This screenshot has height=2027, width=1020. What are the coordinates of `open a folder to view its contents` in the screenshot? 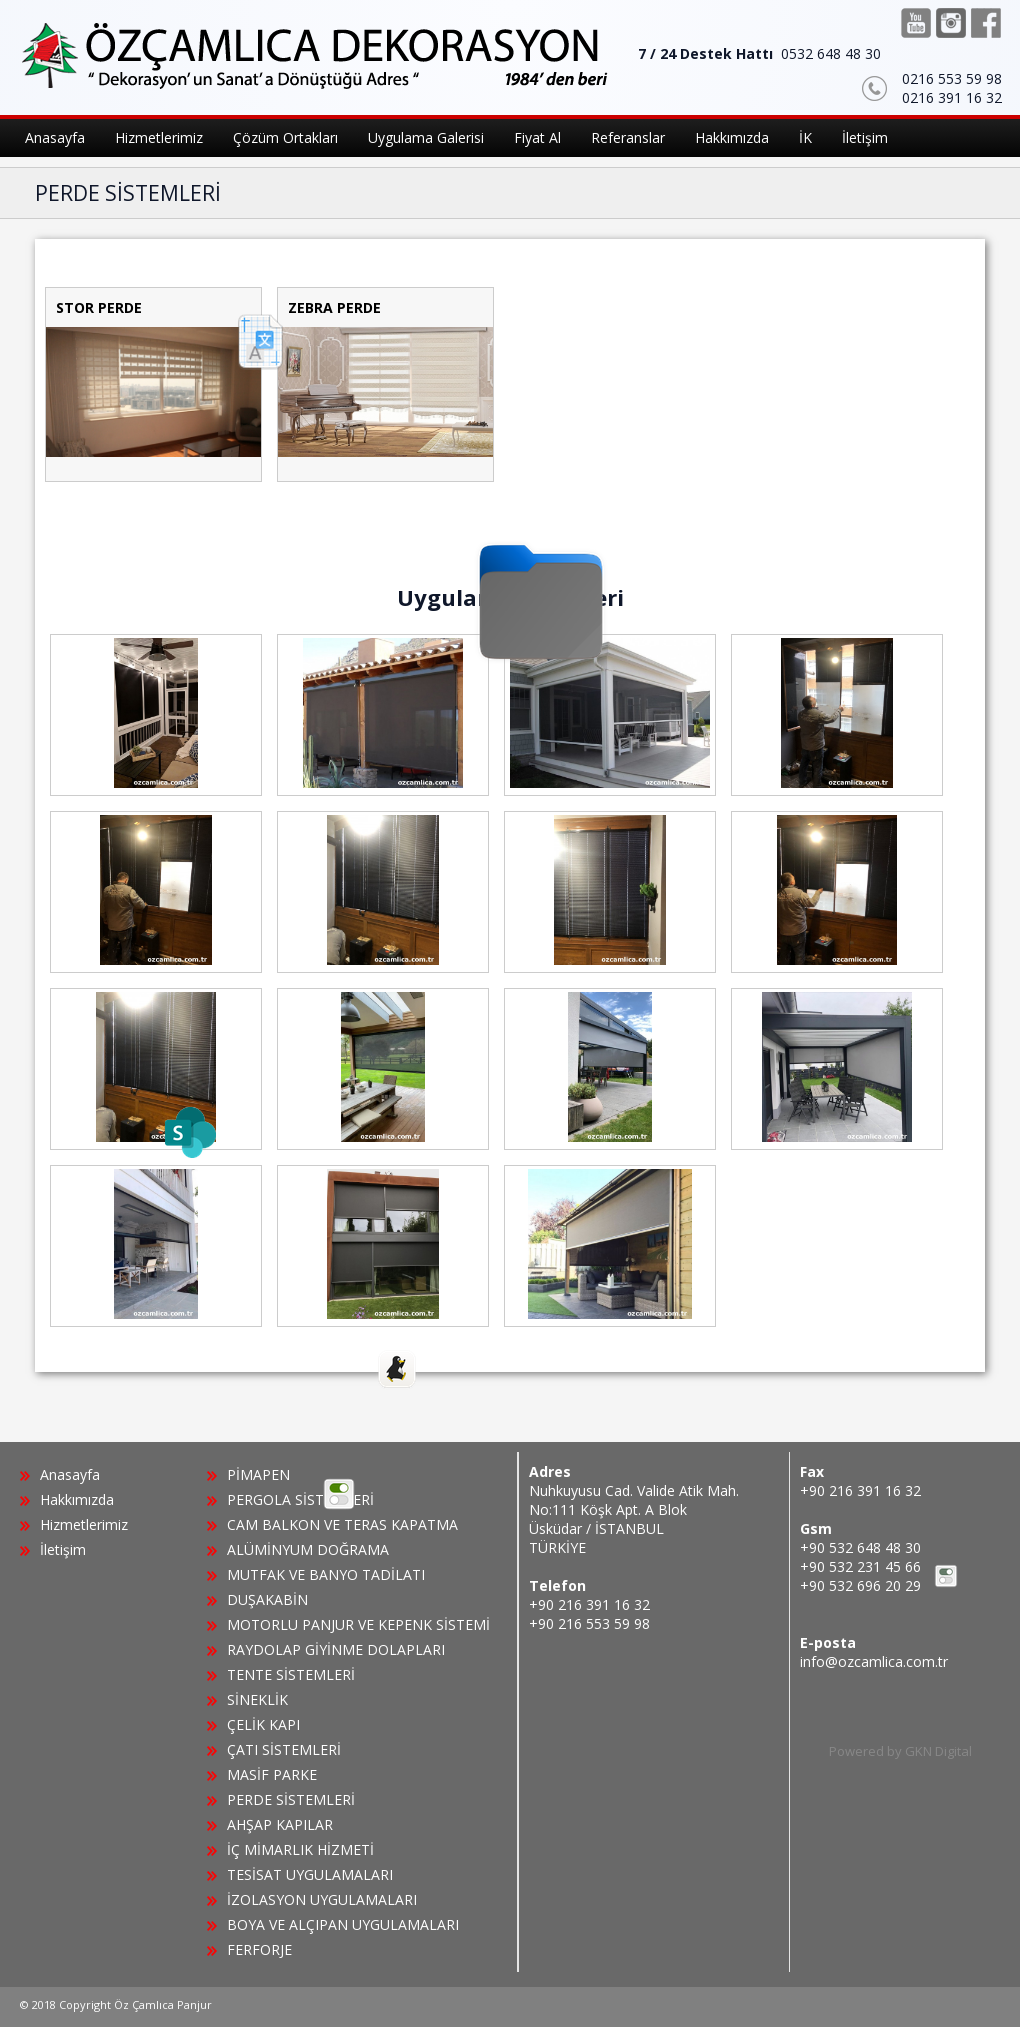 It's located at (541, 602).